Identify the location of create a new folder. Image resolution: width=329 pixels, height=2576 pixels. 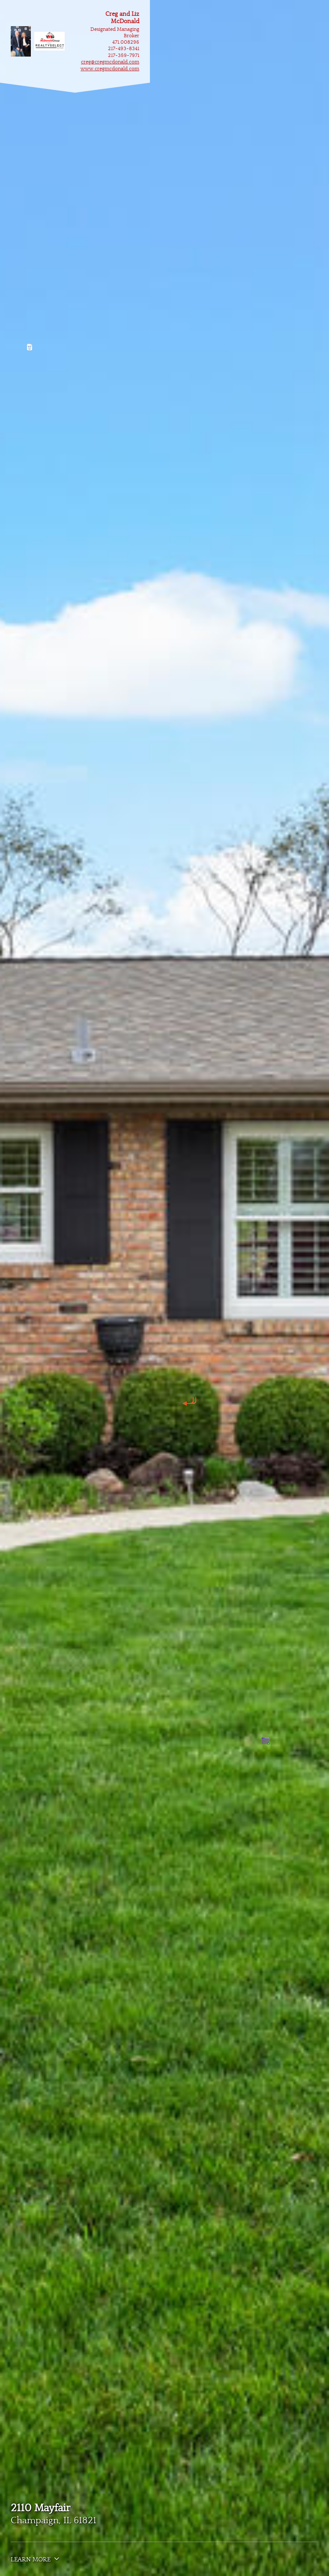
(265, 1740).